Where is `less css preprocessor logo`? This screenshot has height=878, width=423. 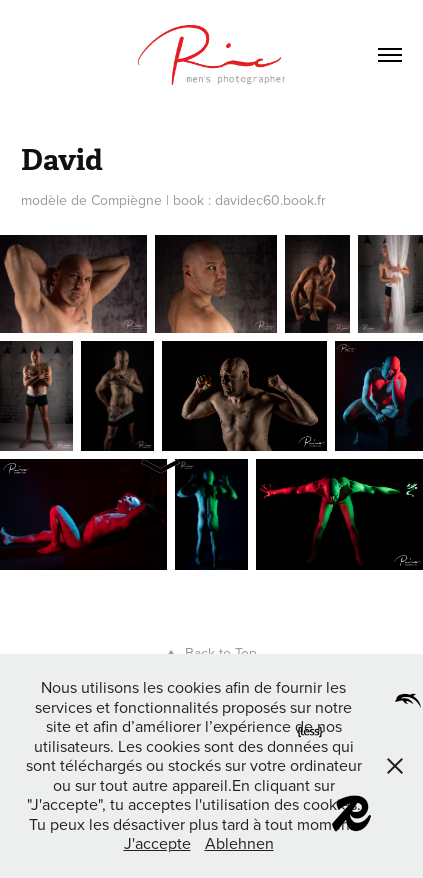 less css preprocessor logo is located at coordinates (310, 732).